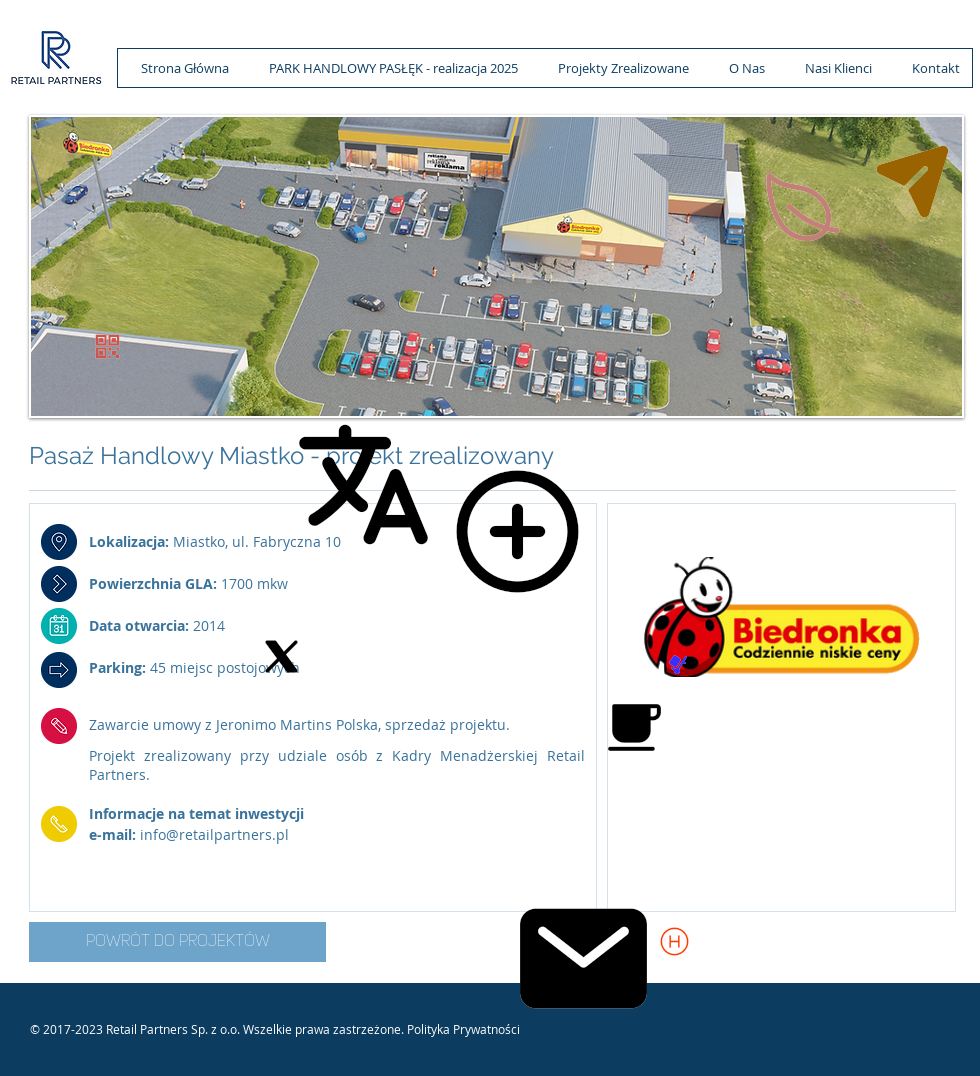 Image resolution: width=980 pixels, height=1076 pixels. I want to click on open your email inbox, so click(583, 958).